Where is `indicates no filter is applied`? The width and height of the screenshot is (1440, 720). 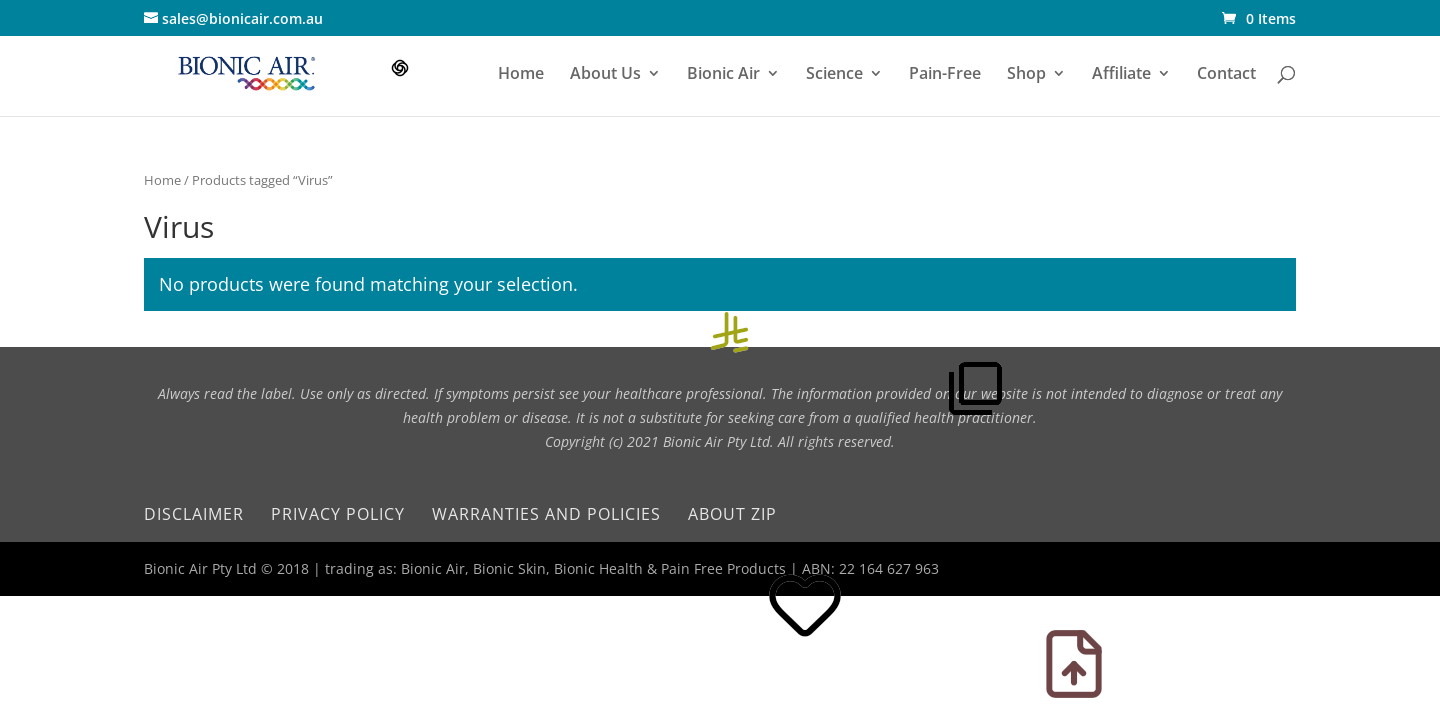
indicates no filter is applied is located at coordinates (975, 388).